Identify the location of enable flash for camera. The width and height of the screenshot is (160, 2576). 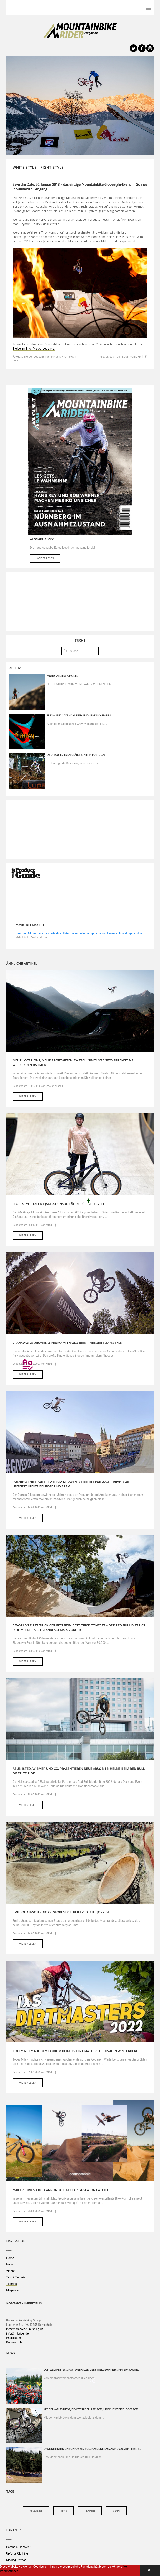
(88, 1200).